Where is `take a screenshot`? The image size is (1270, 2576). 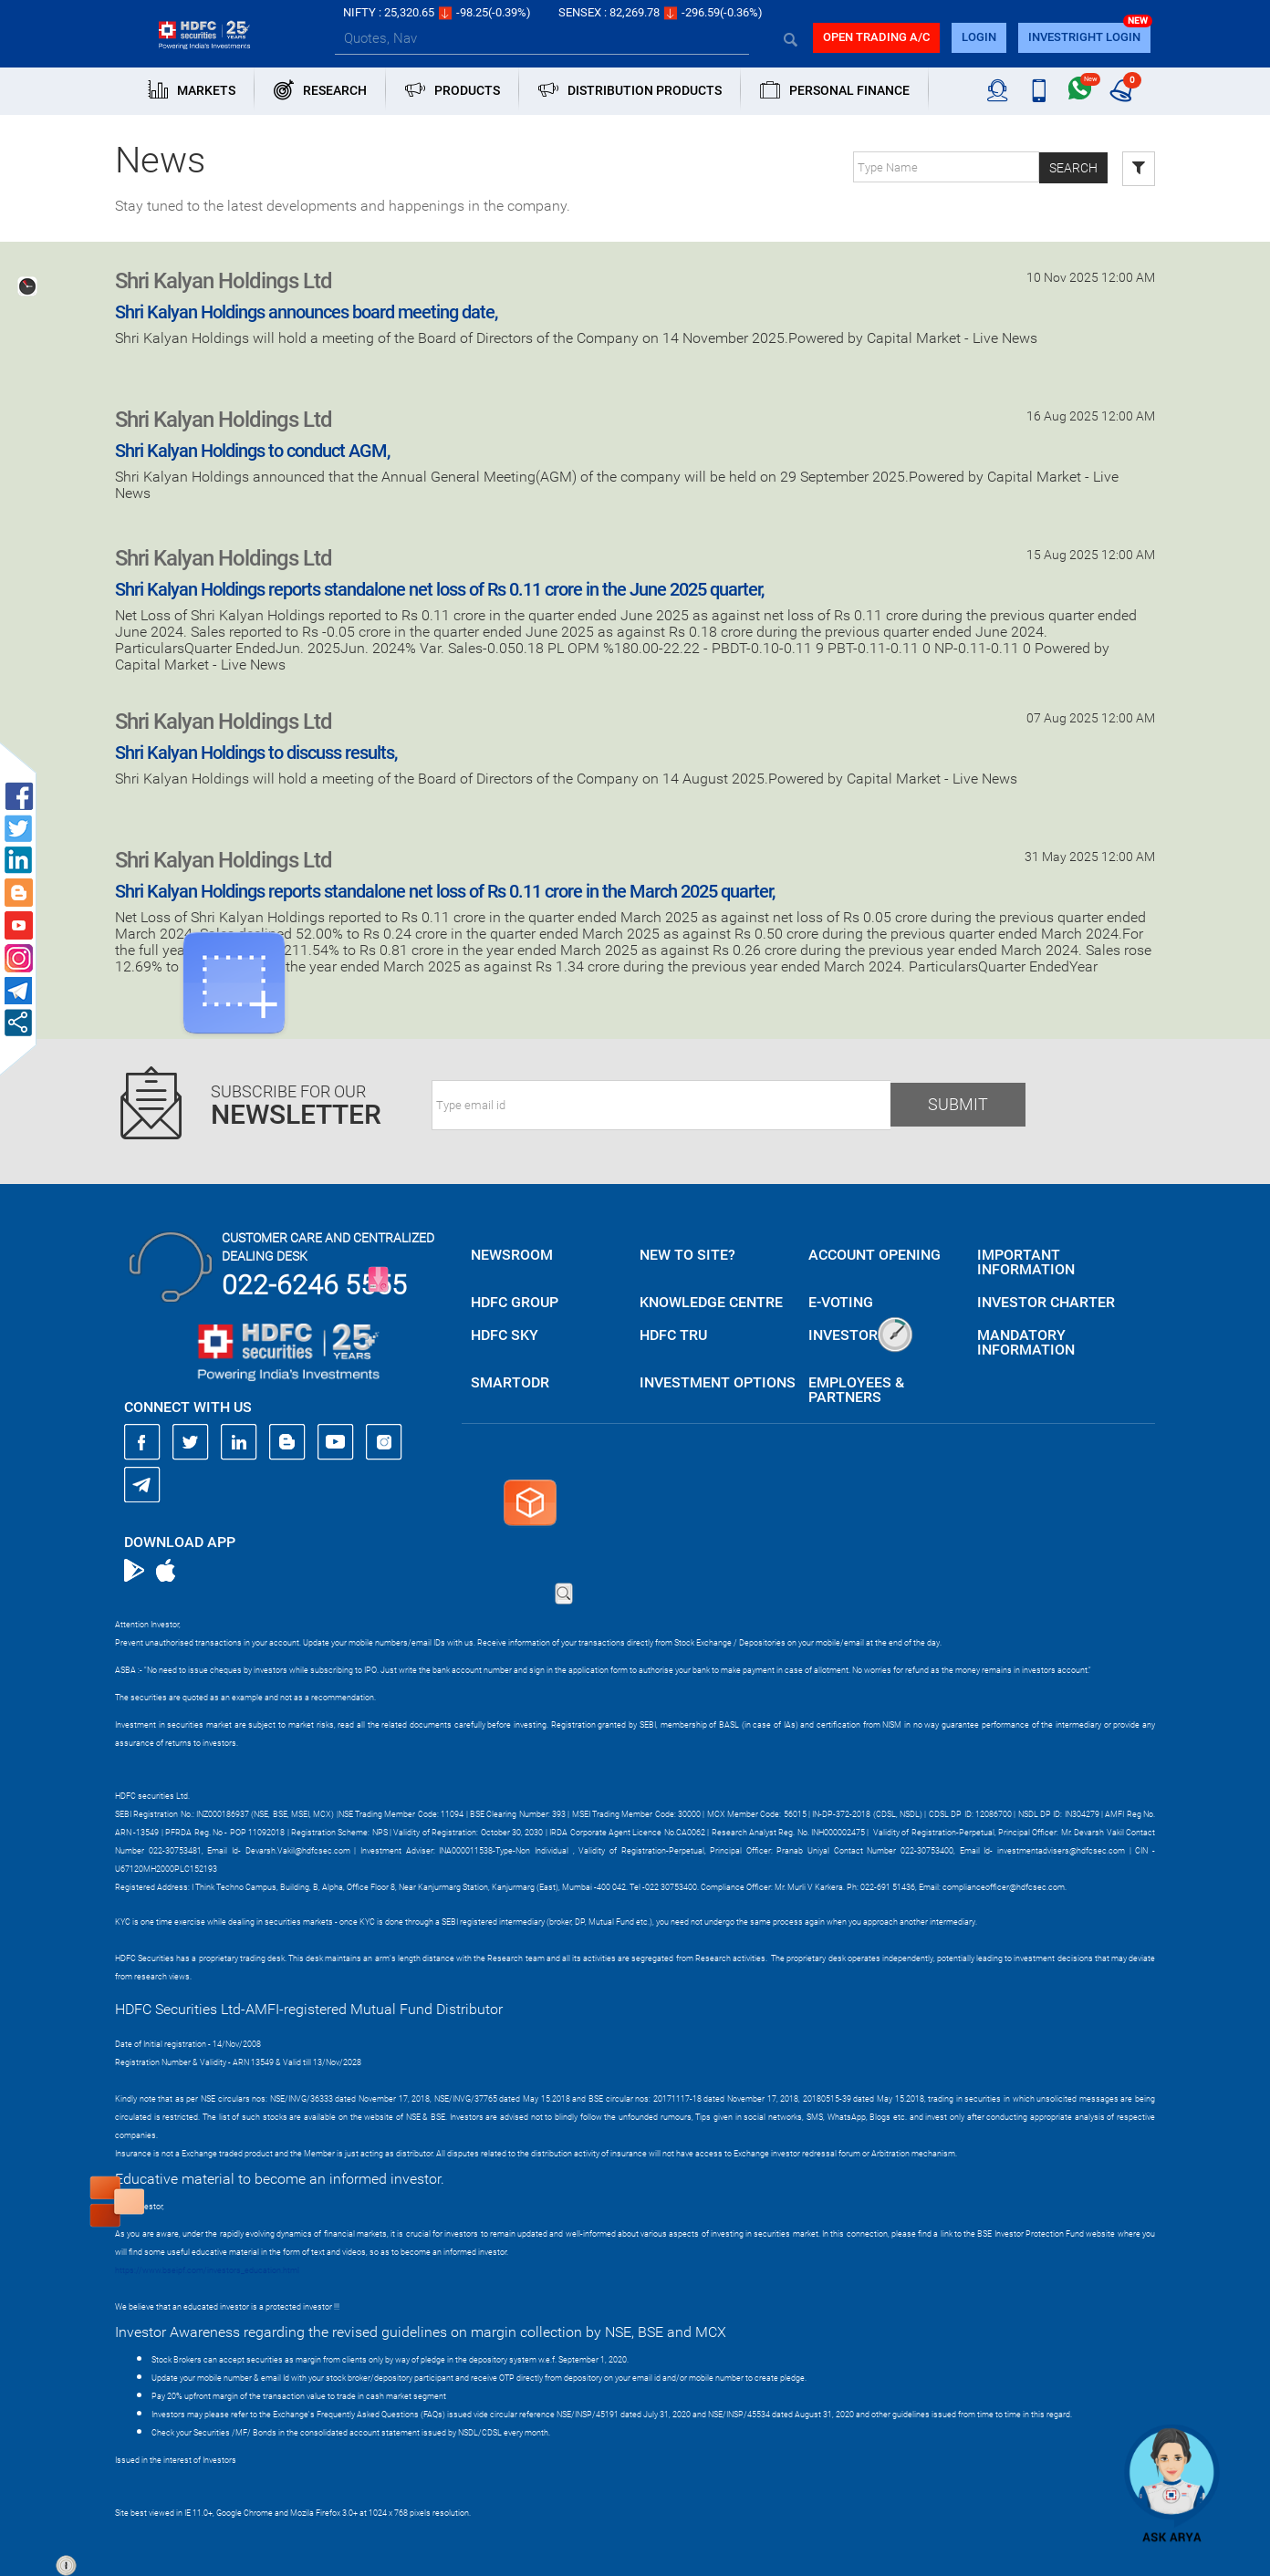
take a screenshot is located at coordinates (234, 982).